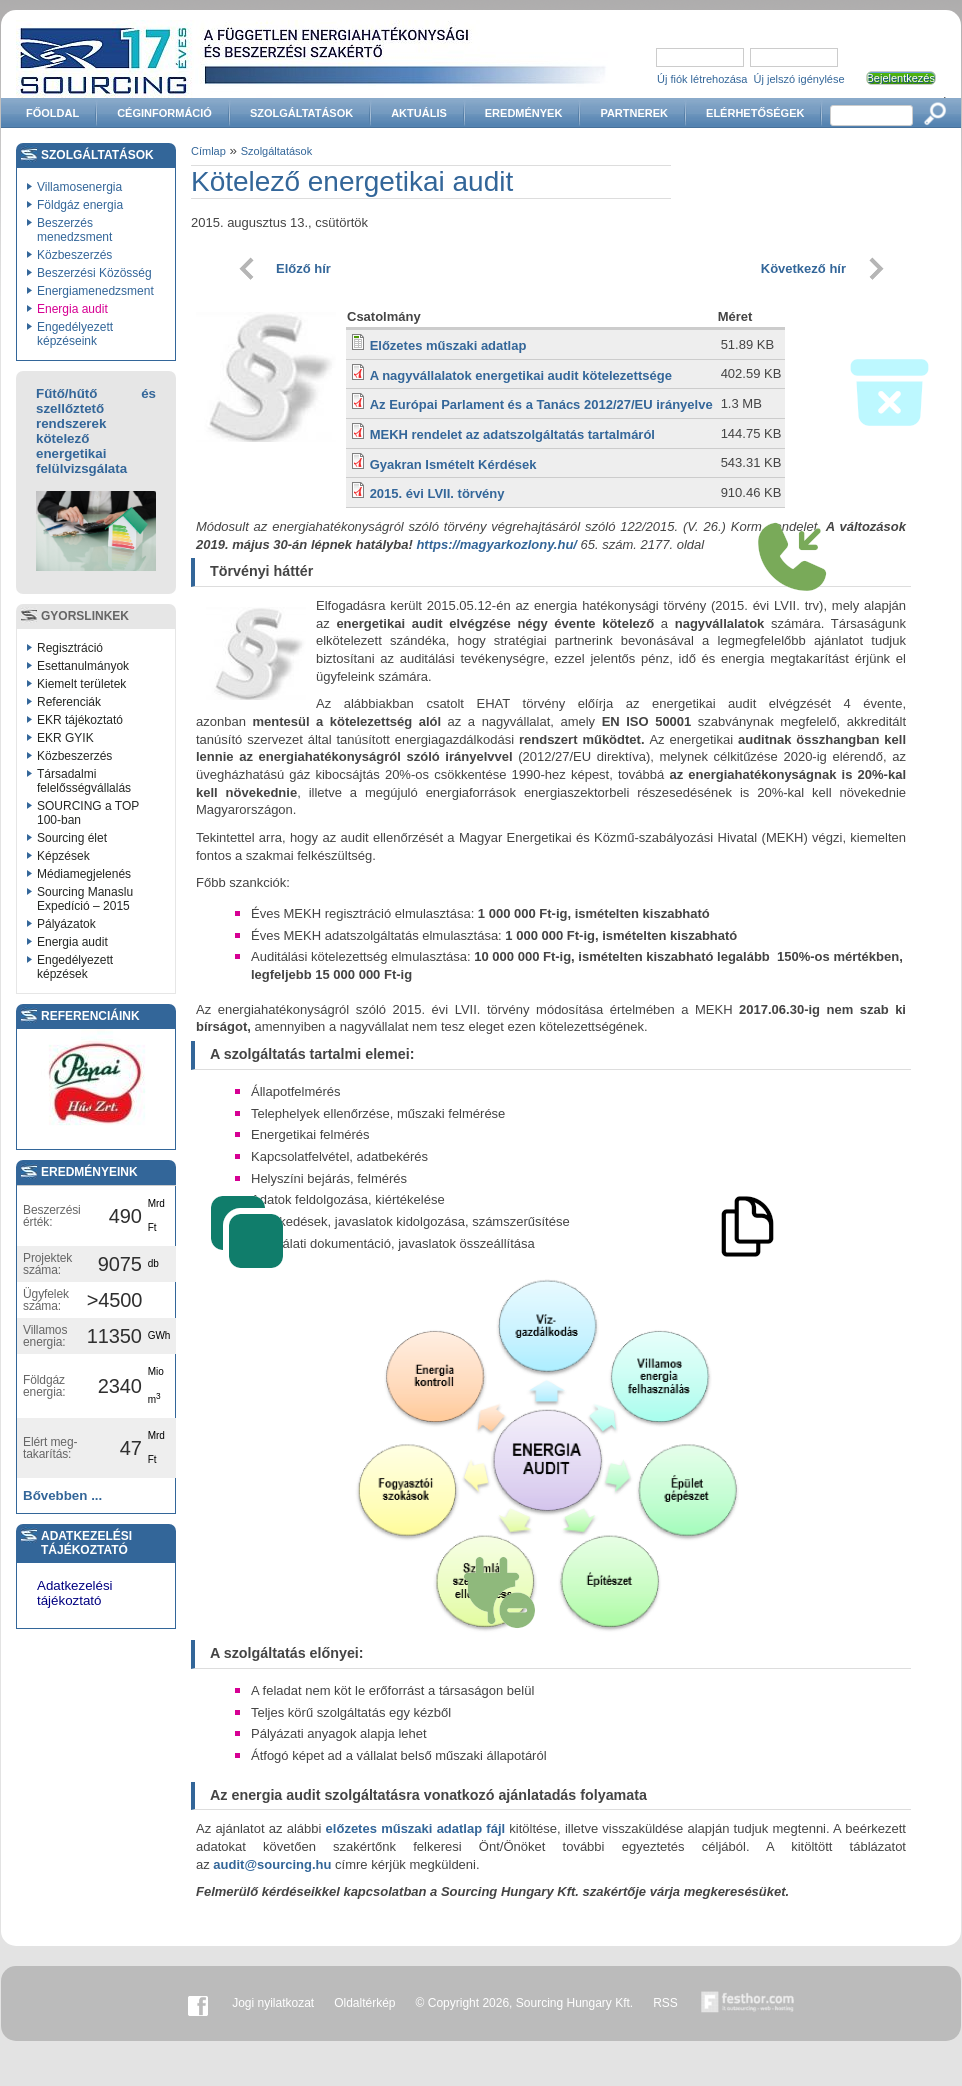 The height and width of the screenshot is (2086, 962). What do you see at coordinates (793, 555) in the screenshot?
I see `indicates an incoming call` at bounding box center [793, 555].